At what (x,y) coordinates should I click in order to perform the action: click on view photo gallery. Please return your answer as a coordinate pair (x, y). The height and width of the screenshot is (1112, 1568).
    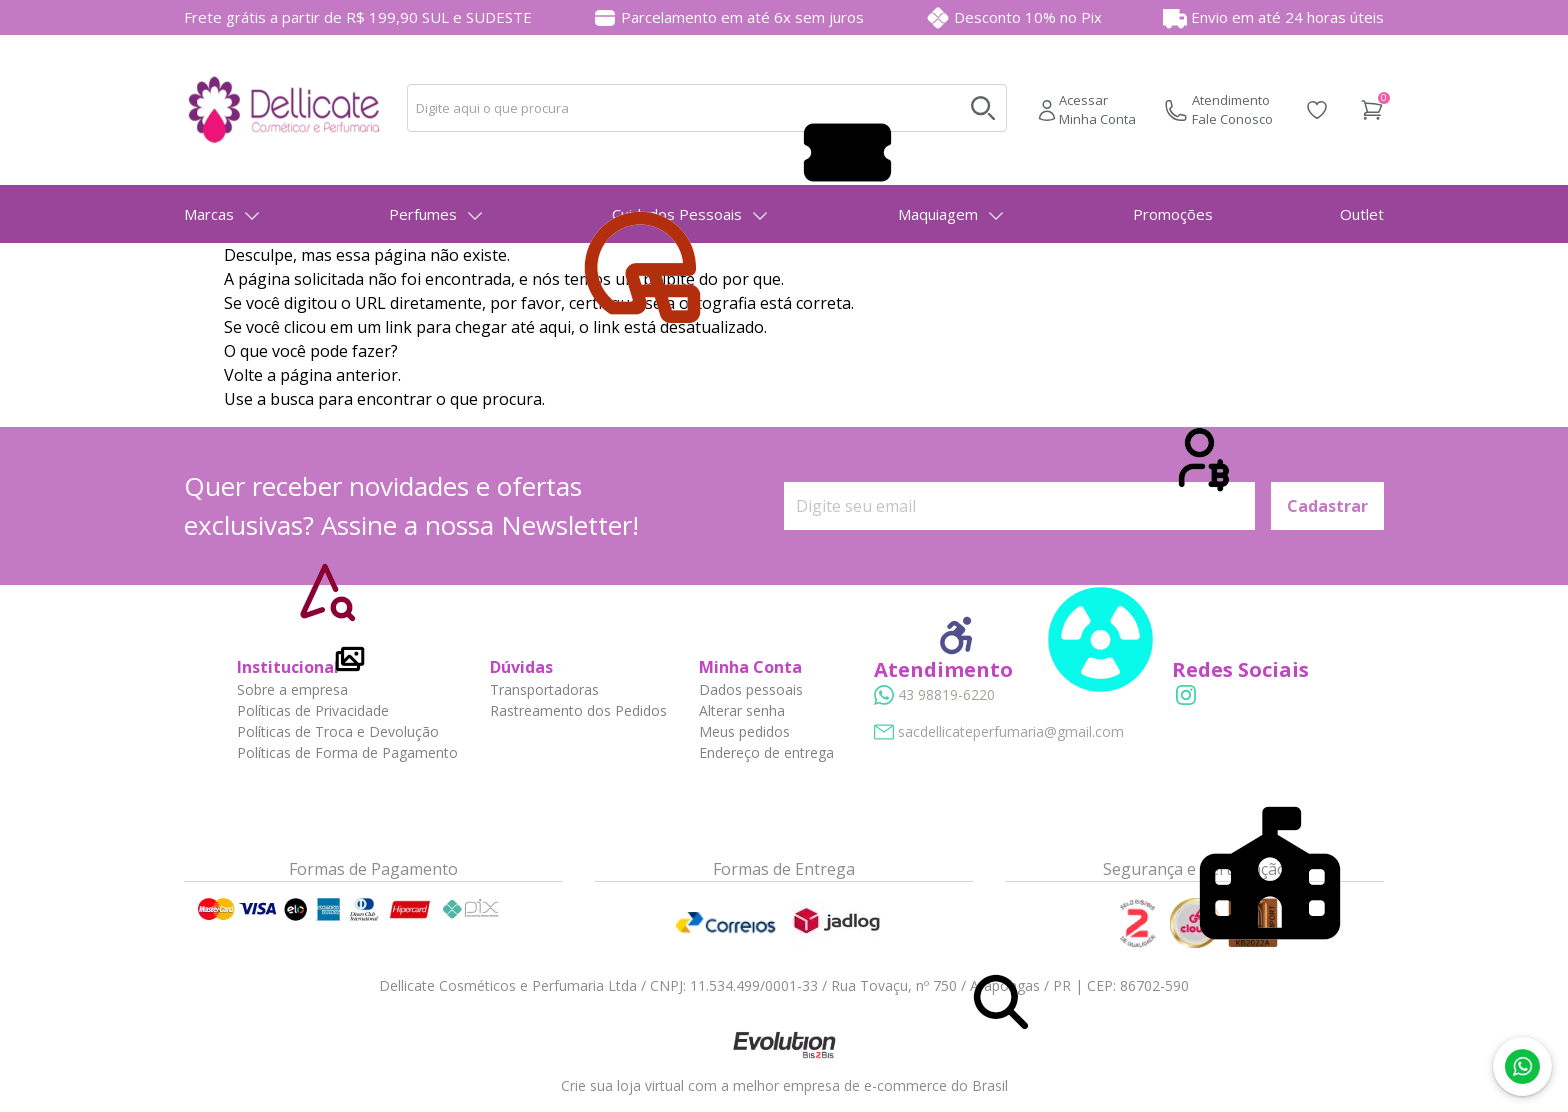
    Looking at the image, I should click on (350, 659).